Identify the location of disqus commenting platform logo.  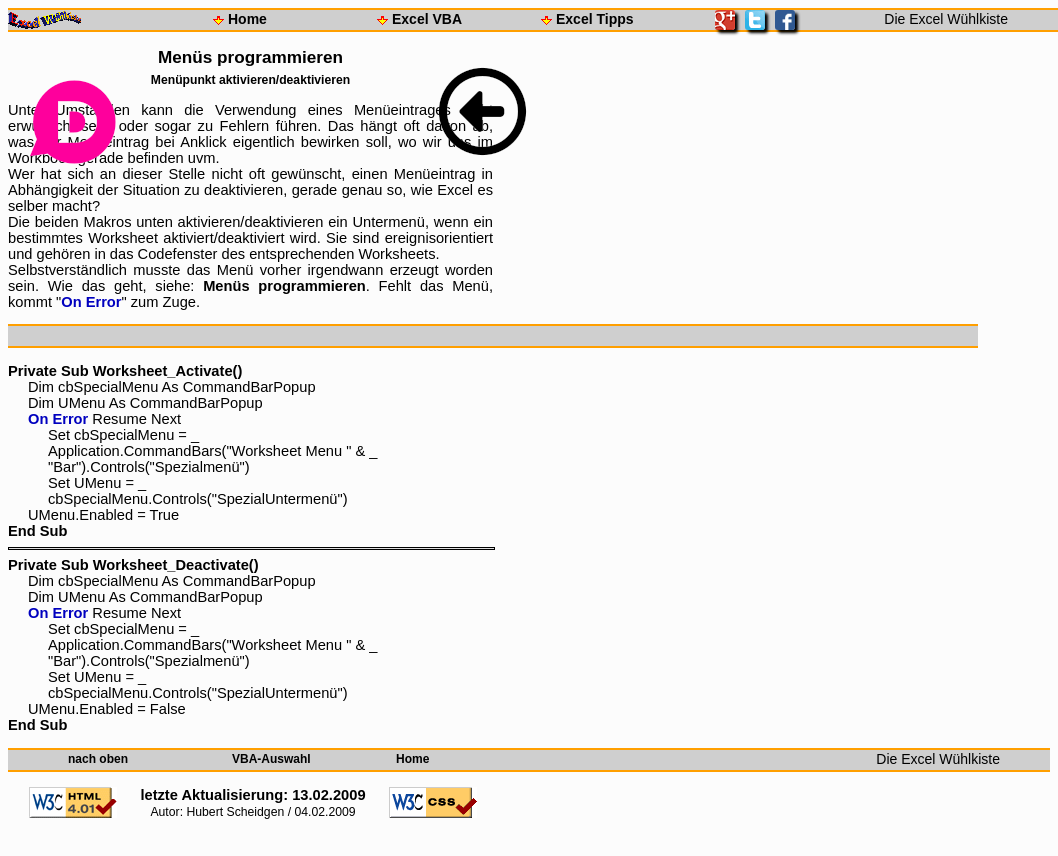
(74, 122).